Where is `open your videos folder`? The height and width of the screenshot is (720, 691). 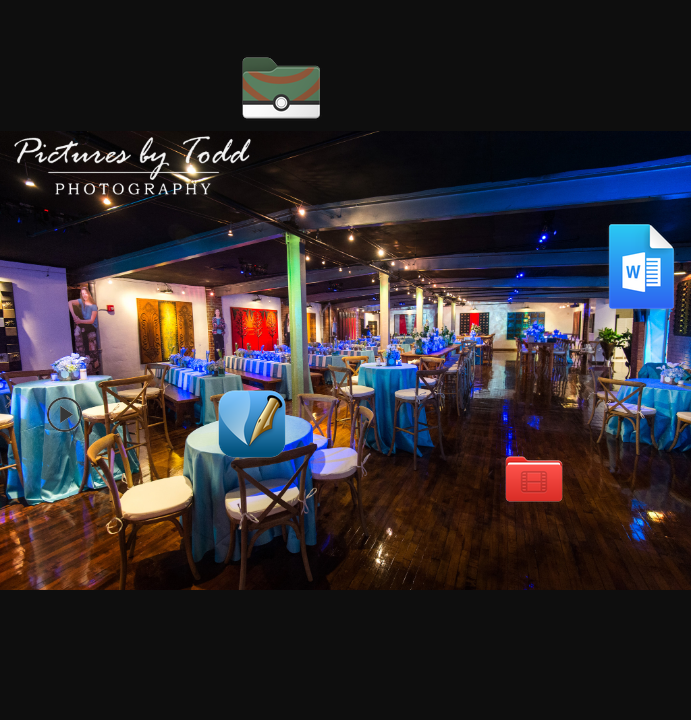
open your videos folder is located at coordinates (534, 479).